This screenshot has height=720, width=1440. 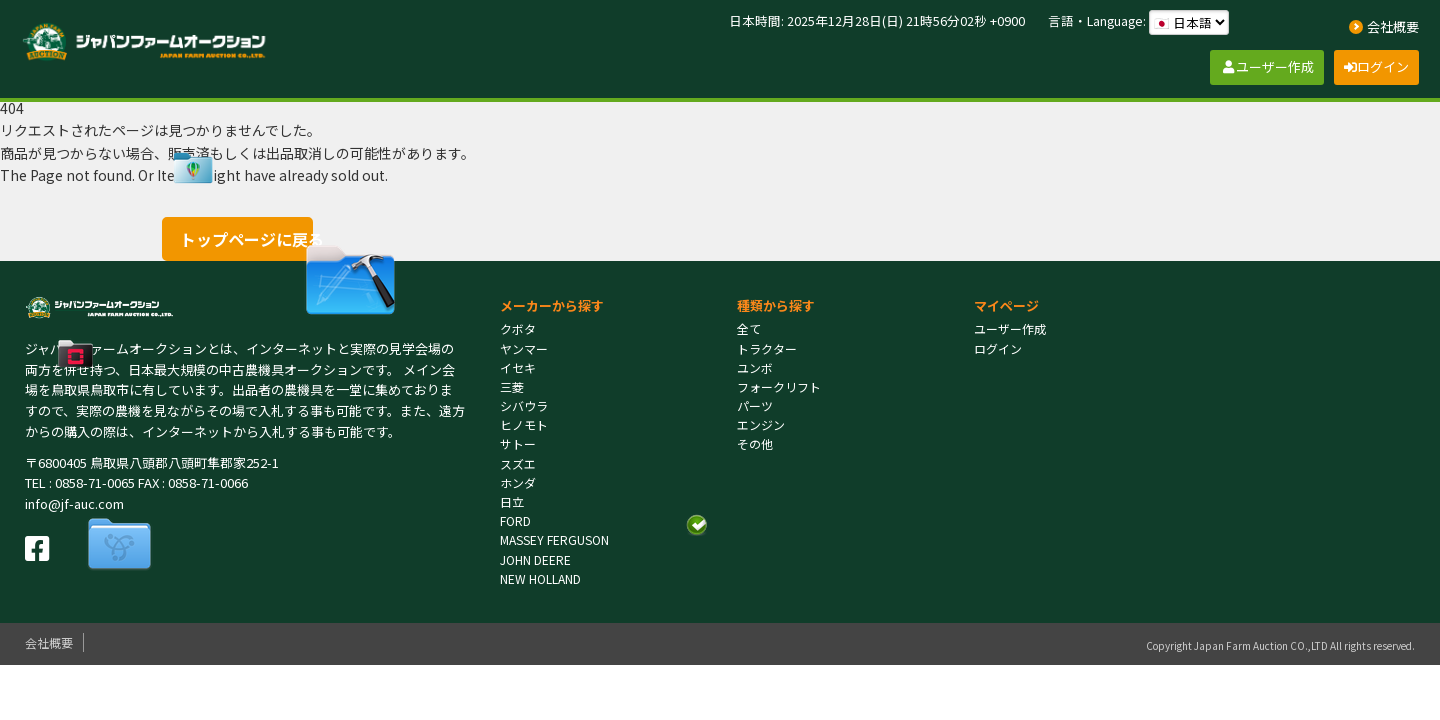 I want to click on open openstack project folder, so click(x=75, y=354).